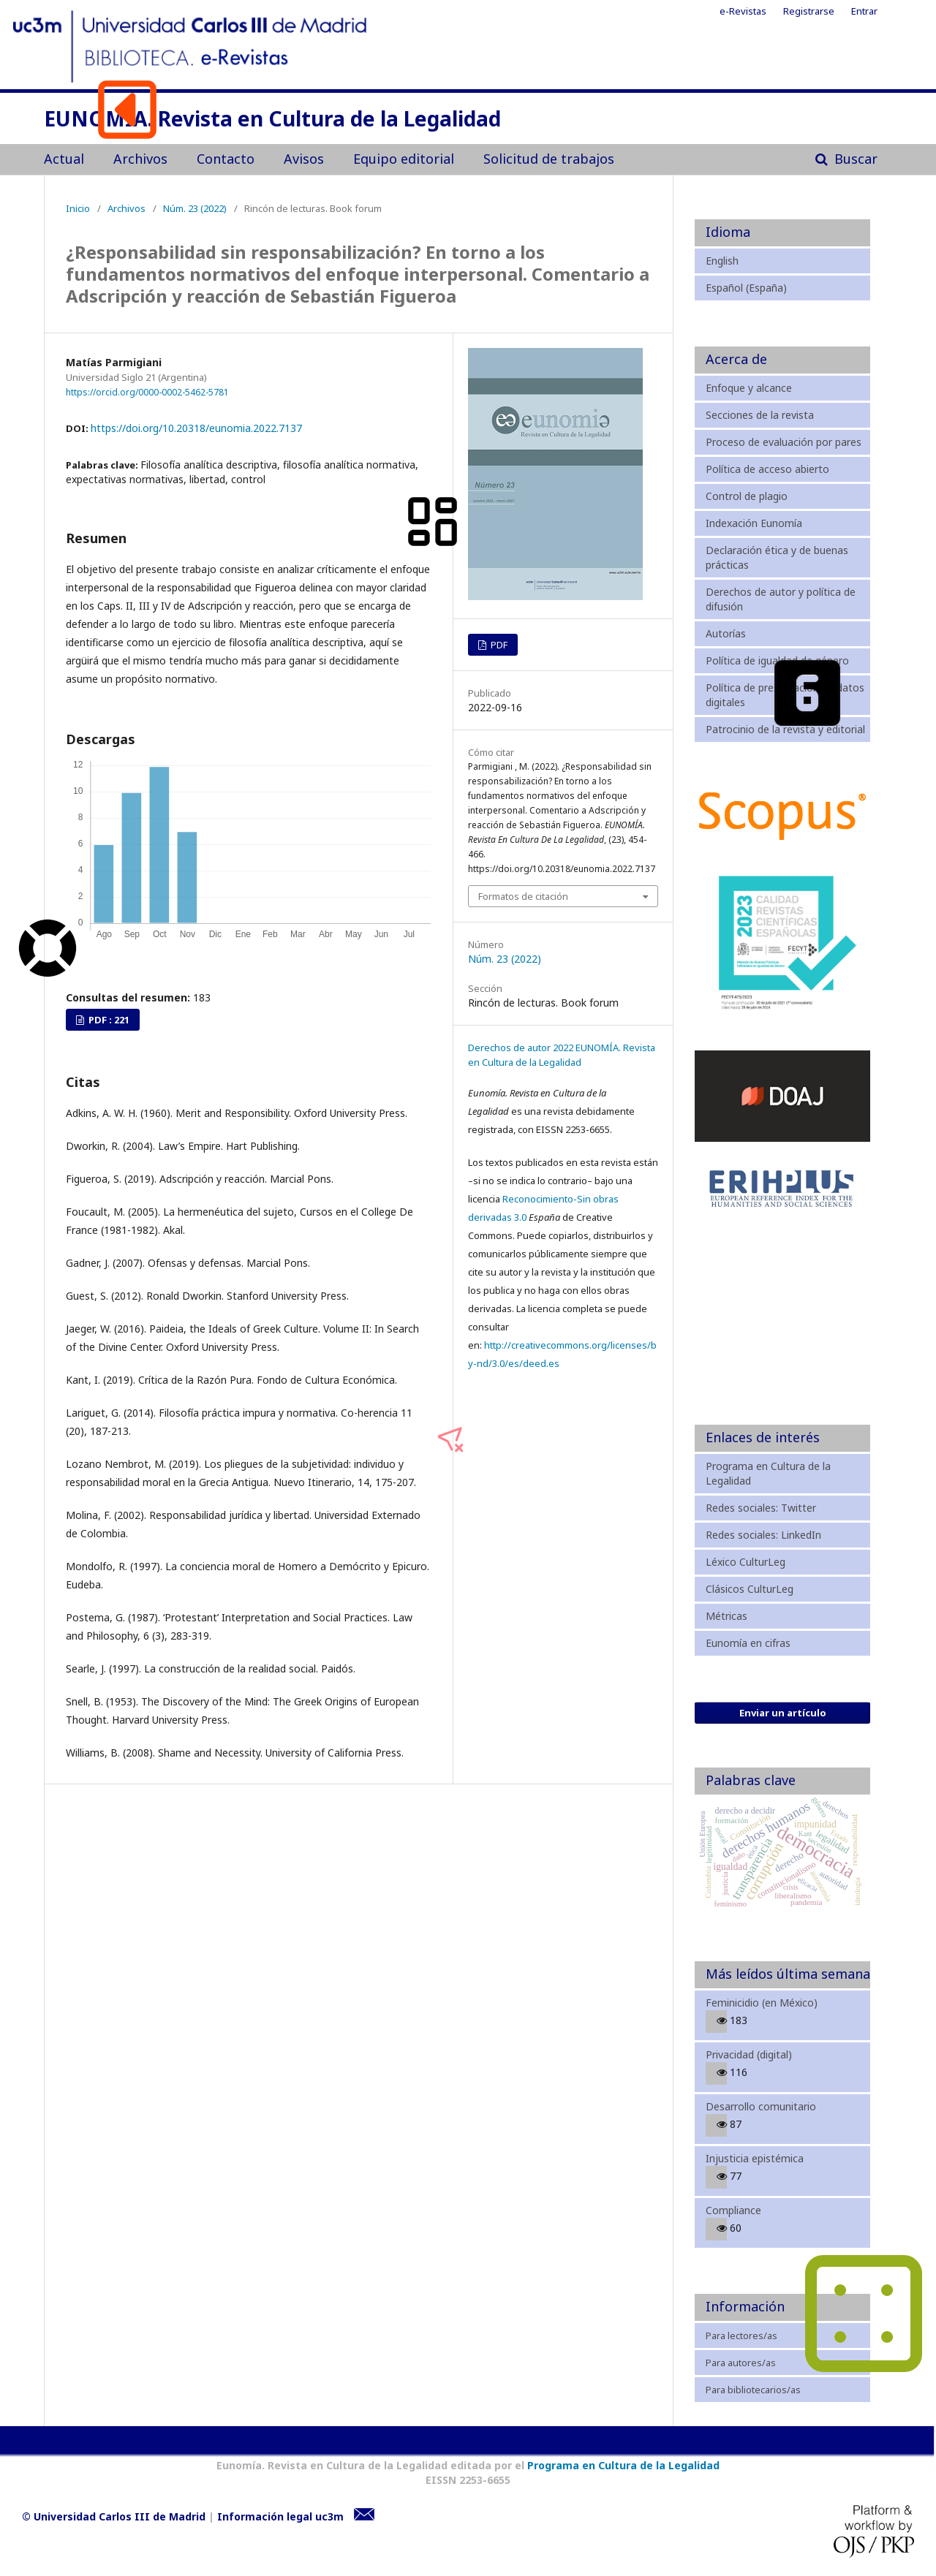 Image resolution: width=936 pixels, height=2576 pixels. Describe the element at coordinates (807, 693) in the screenshot. I see `select option 6 from a numbered list` at that location.